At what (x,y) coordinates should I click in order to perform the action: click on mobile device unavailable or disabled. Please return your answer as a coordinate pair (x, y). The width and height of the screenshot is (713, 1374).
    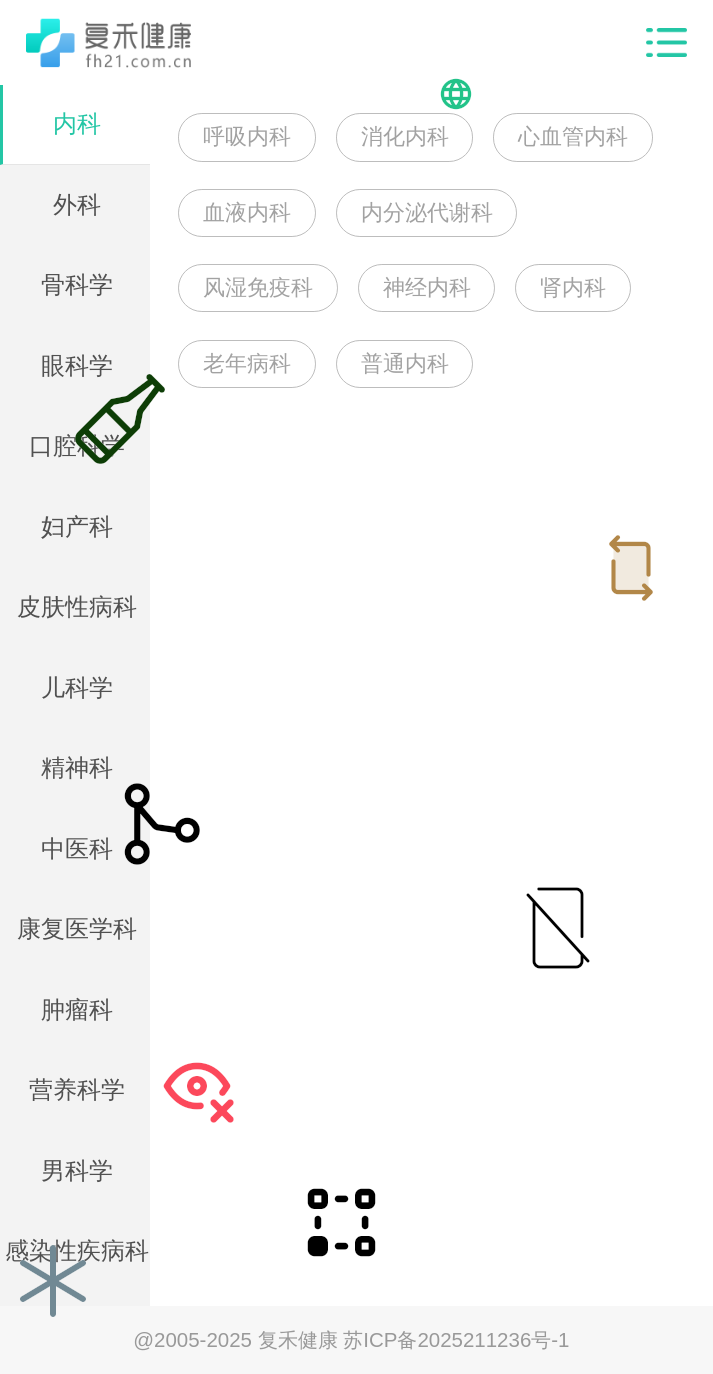
    Looking at the image, I should click on (558, 928).